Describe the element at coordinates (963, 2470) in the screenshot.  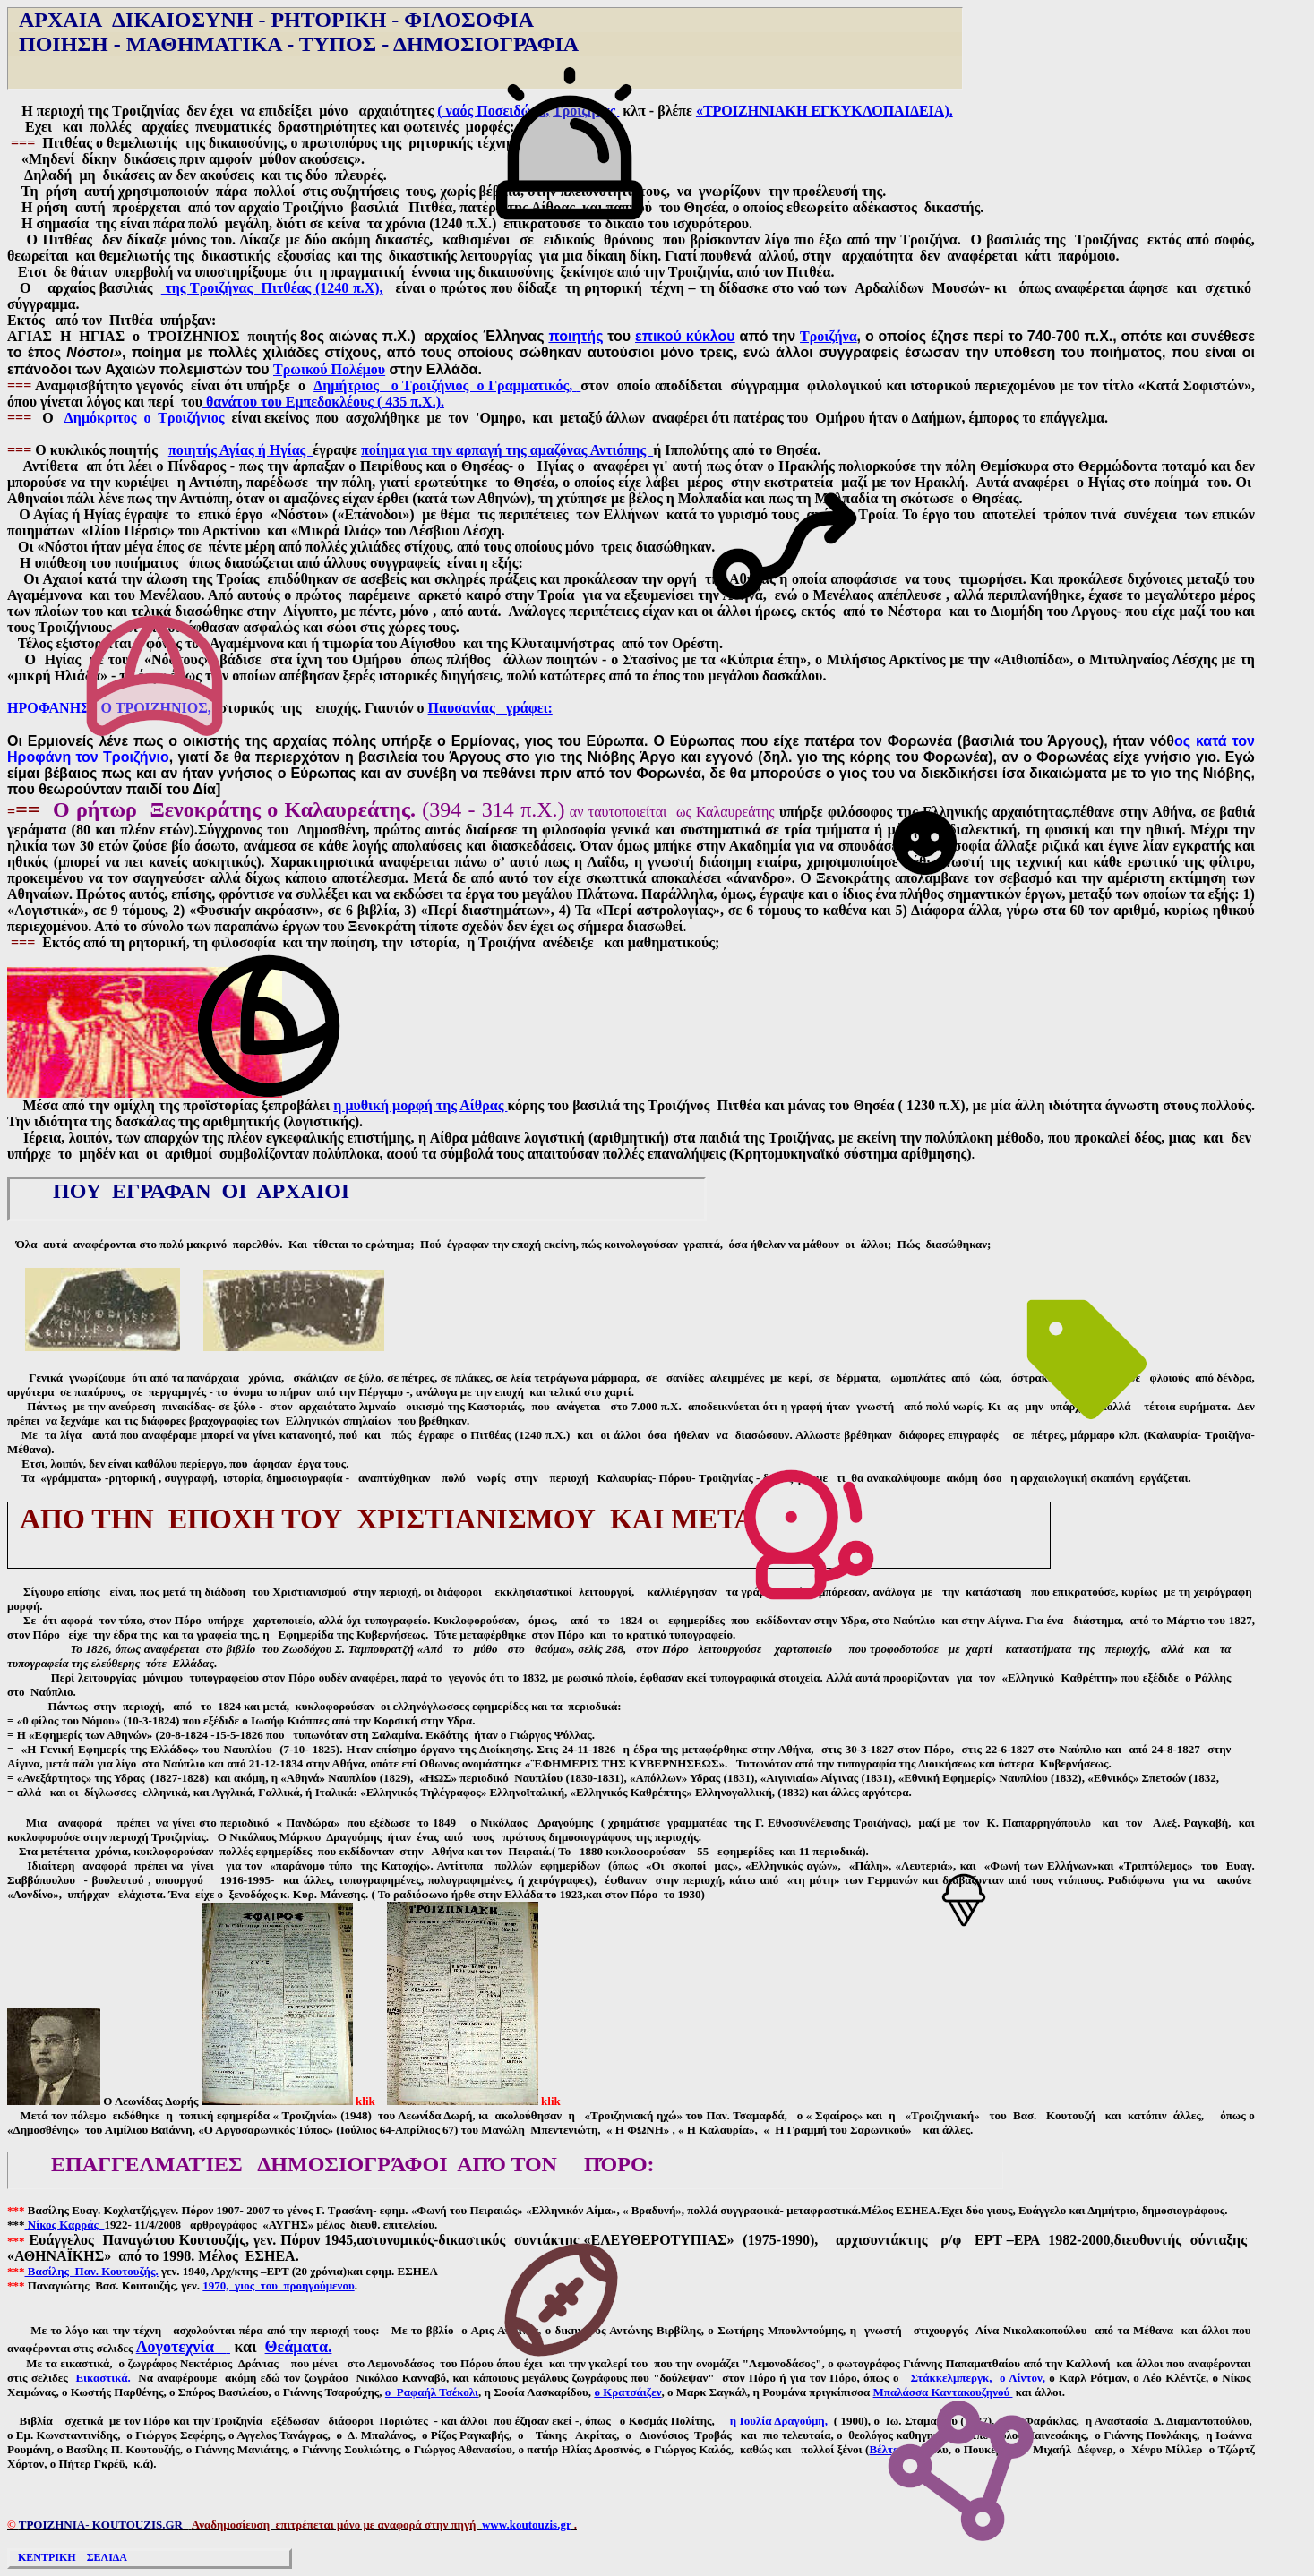
I see `access polygon or shape drawing tool` at that location.